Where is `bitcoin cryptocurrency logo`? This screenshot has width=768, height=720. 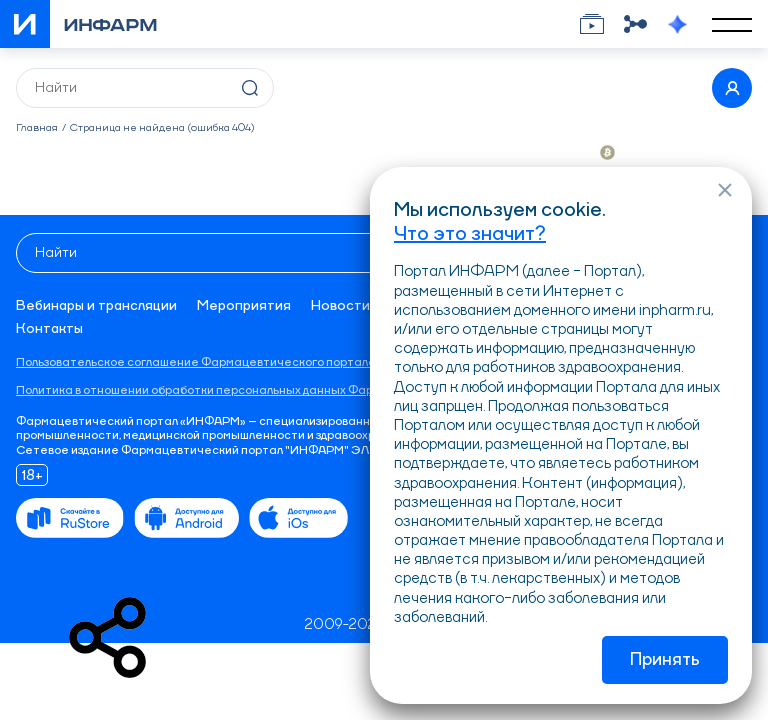
bitcoin cryptocurrency logo is located at coordinates (607, 152).